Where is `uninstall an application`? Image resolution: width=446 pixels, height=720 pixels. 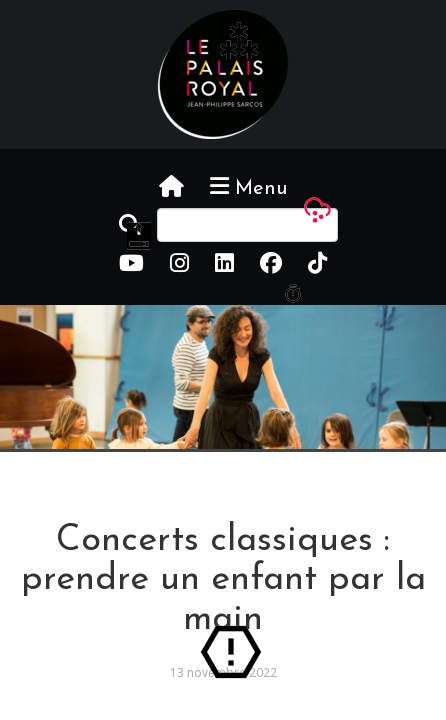 uninstall an application is located at coordinates (139, 236).